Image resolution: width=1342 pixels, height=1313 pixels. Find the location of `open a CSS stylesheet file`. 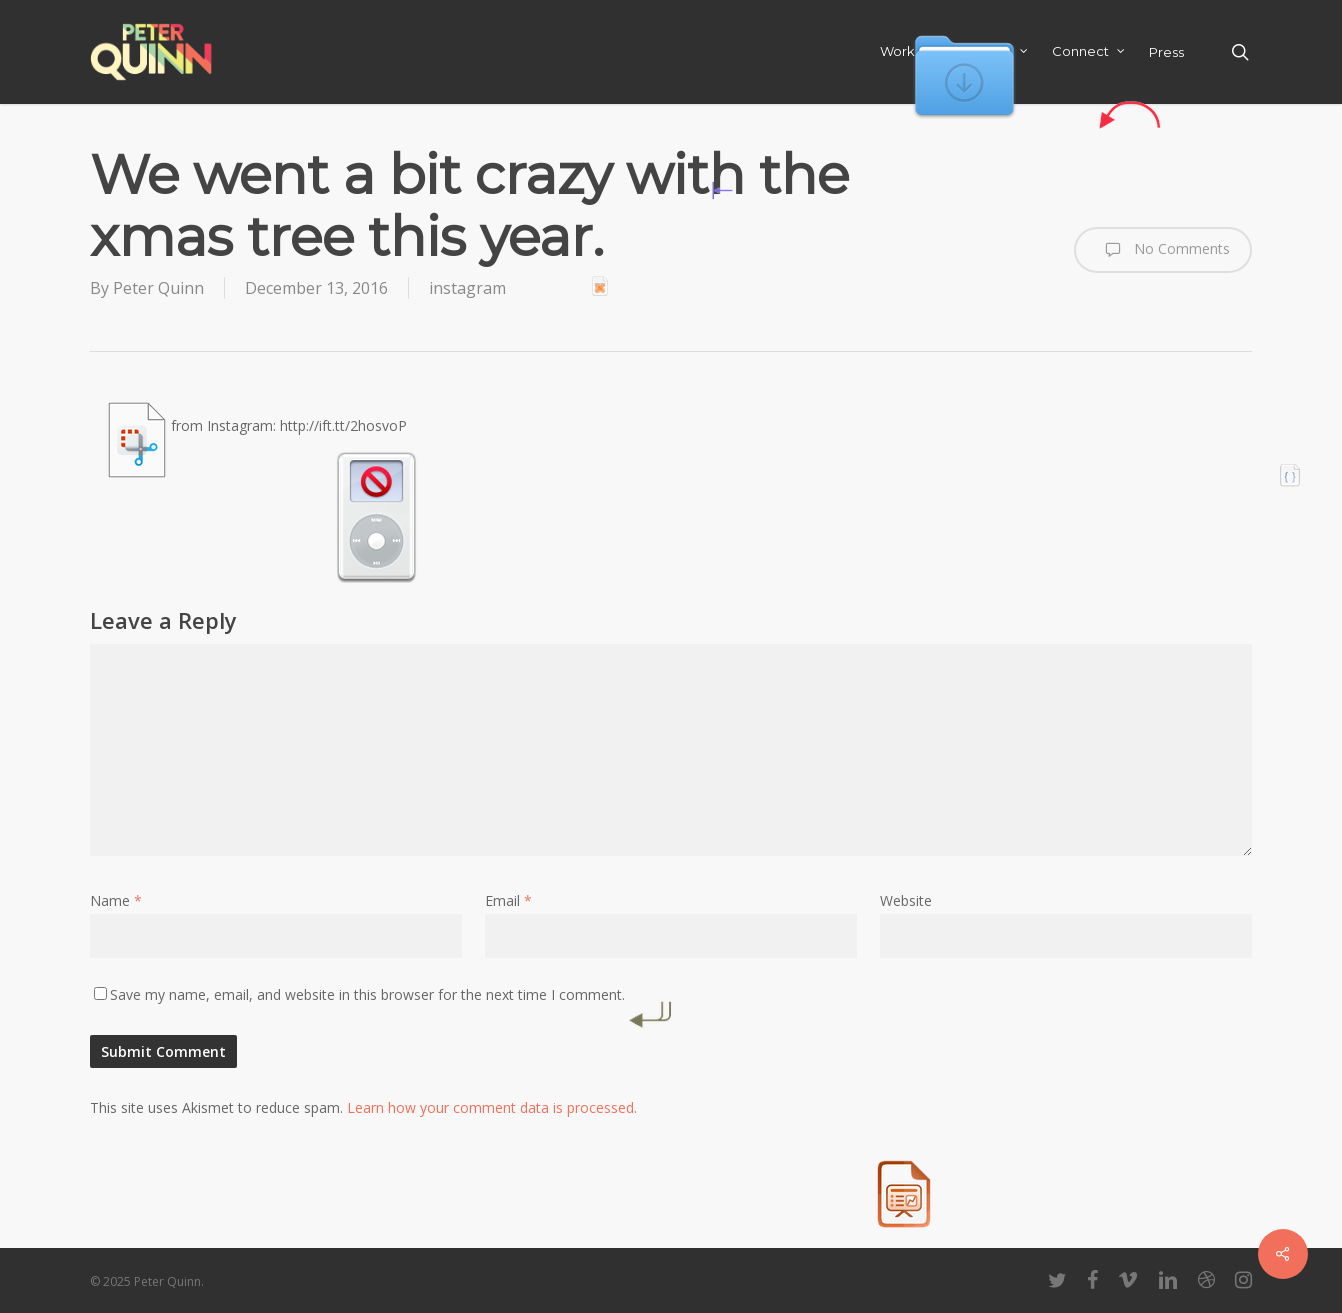

open a CSS stylesheet file is located at coordinates (1290, 475).